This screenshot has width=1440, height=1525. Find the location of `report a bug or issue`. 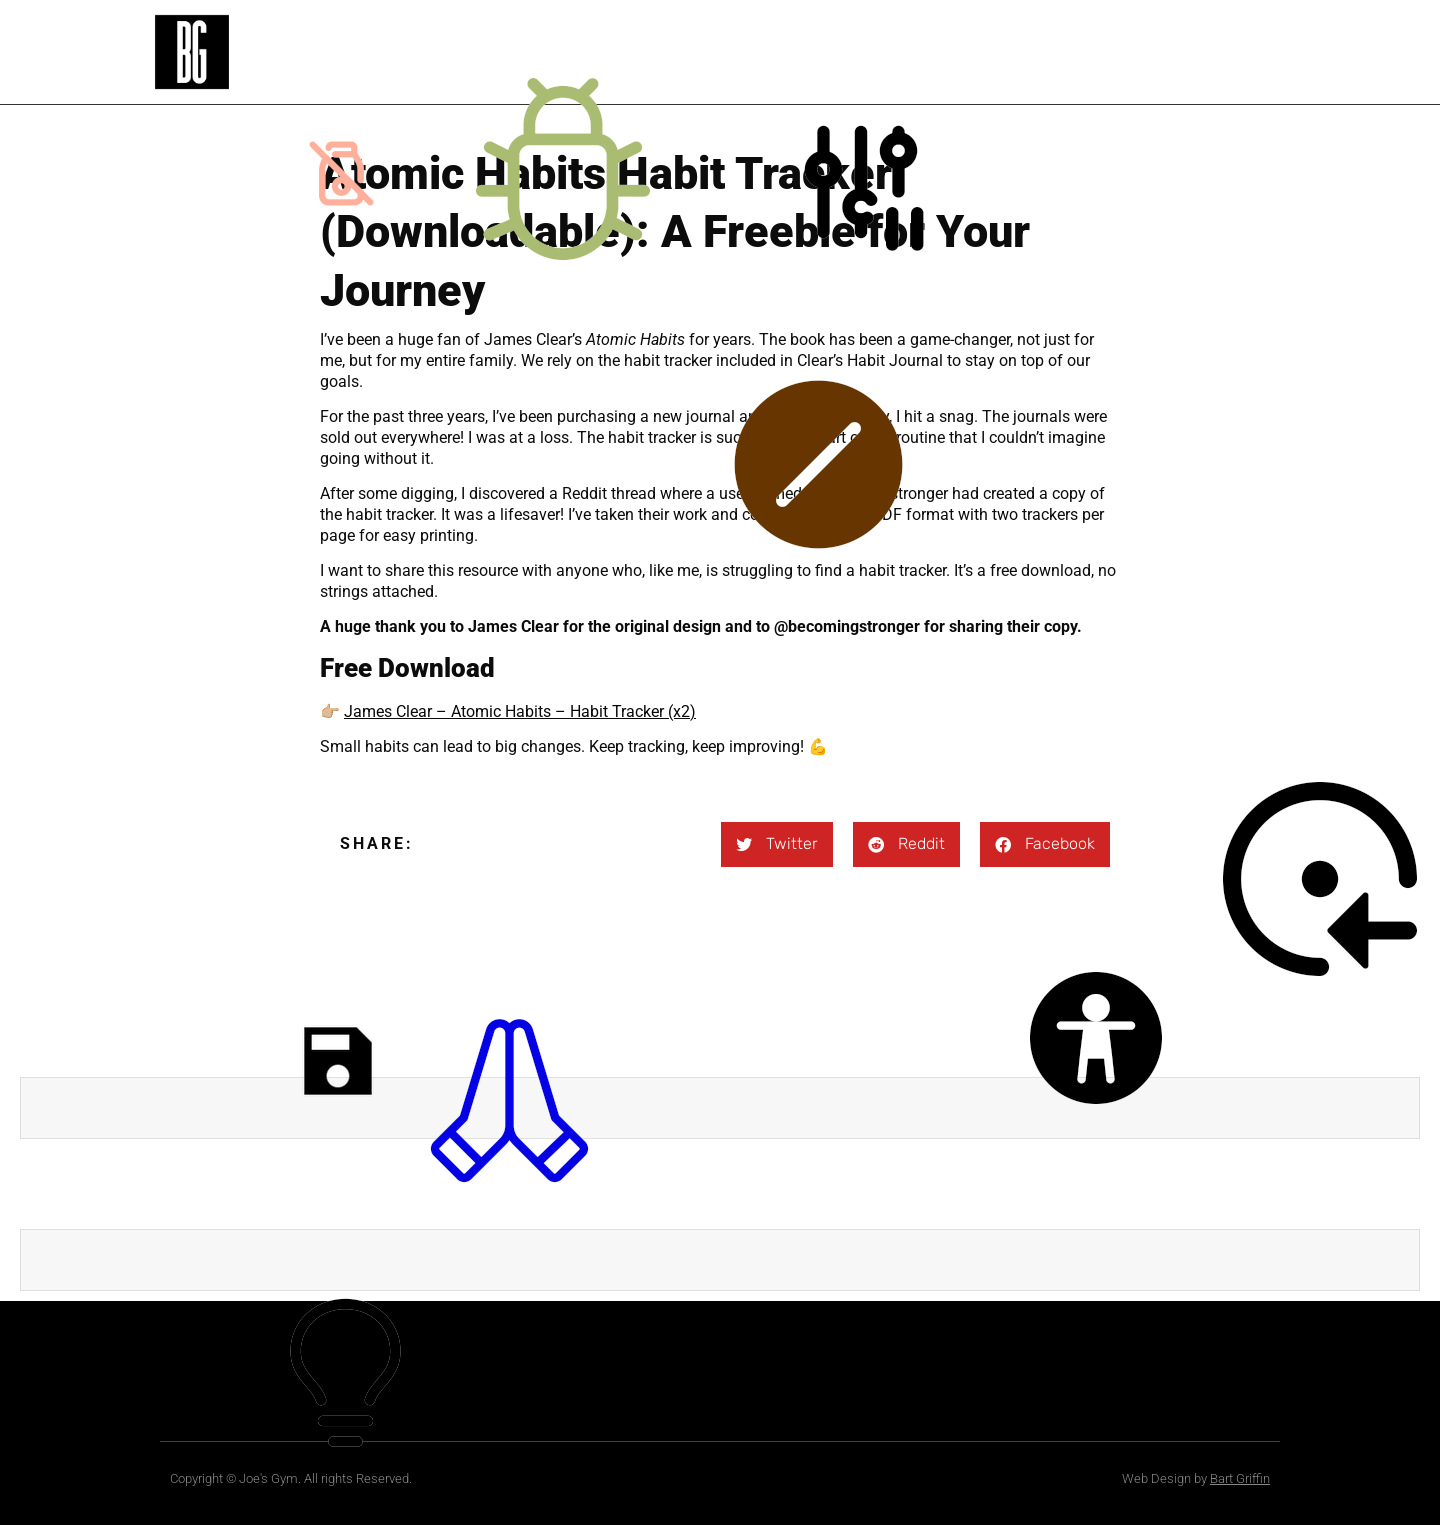

report a bug or issue is located at coordinates (563, 173).